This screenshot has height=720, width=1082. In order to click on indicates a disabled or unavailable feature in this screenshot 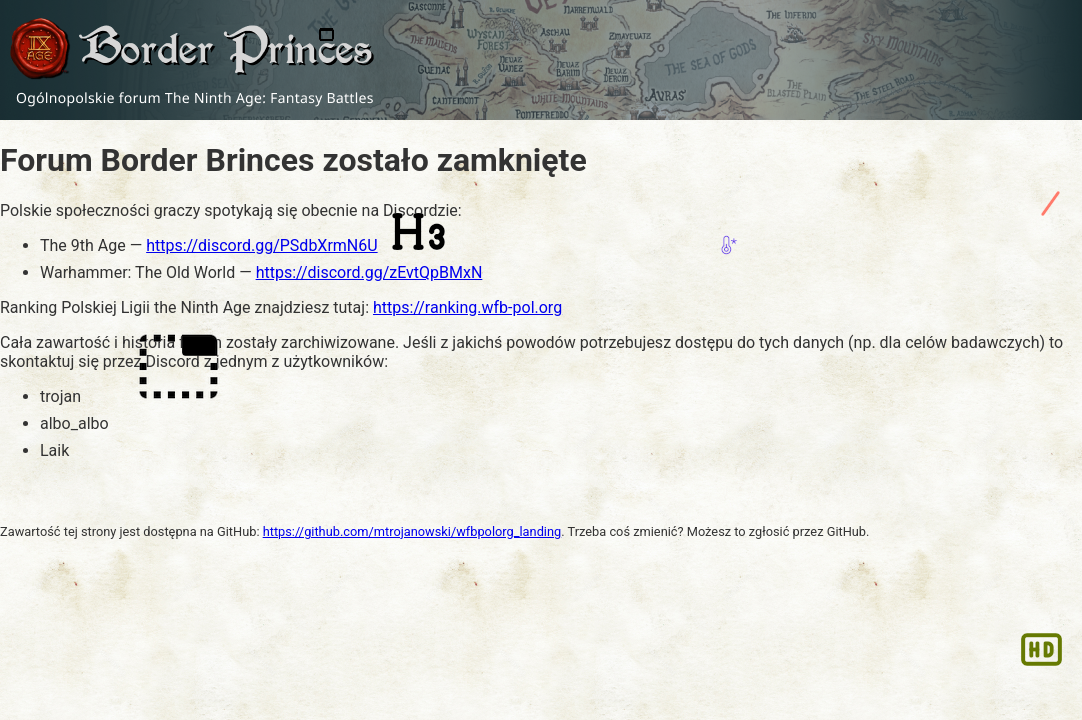, I will do `click(1050, 203)`.